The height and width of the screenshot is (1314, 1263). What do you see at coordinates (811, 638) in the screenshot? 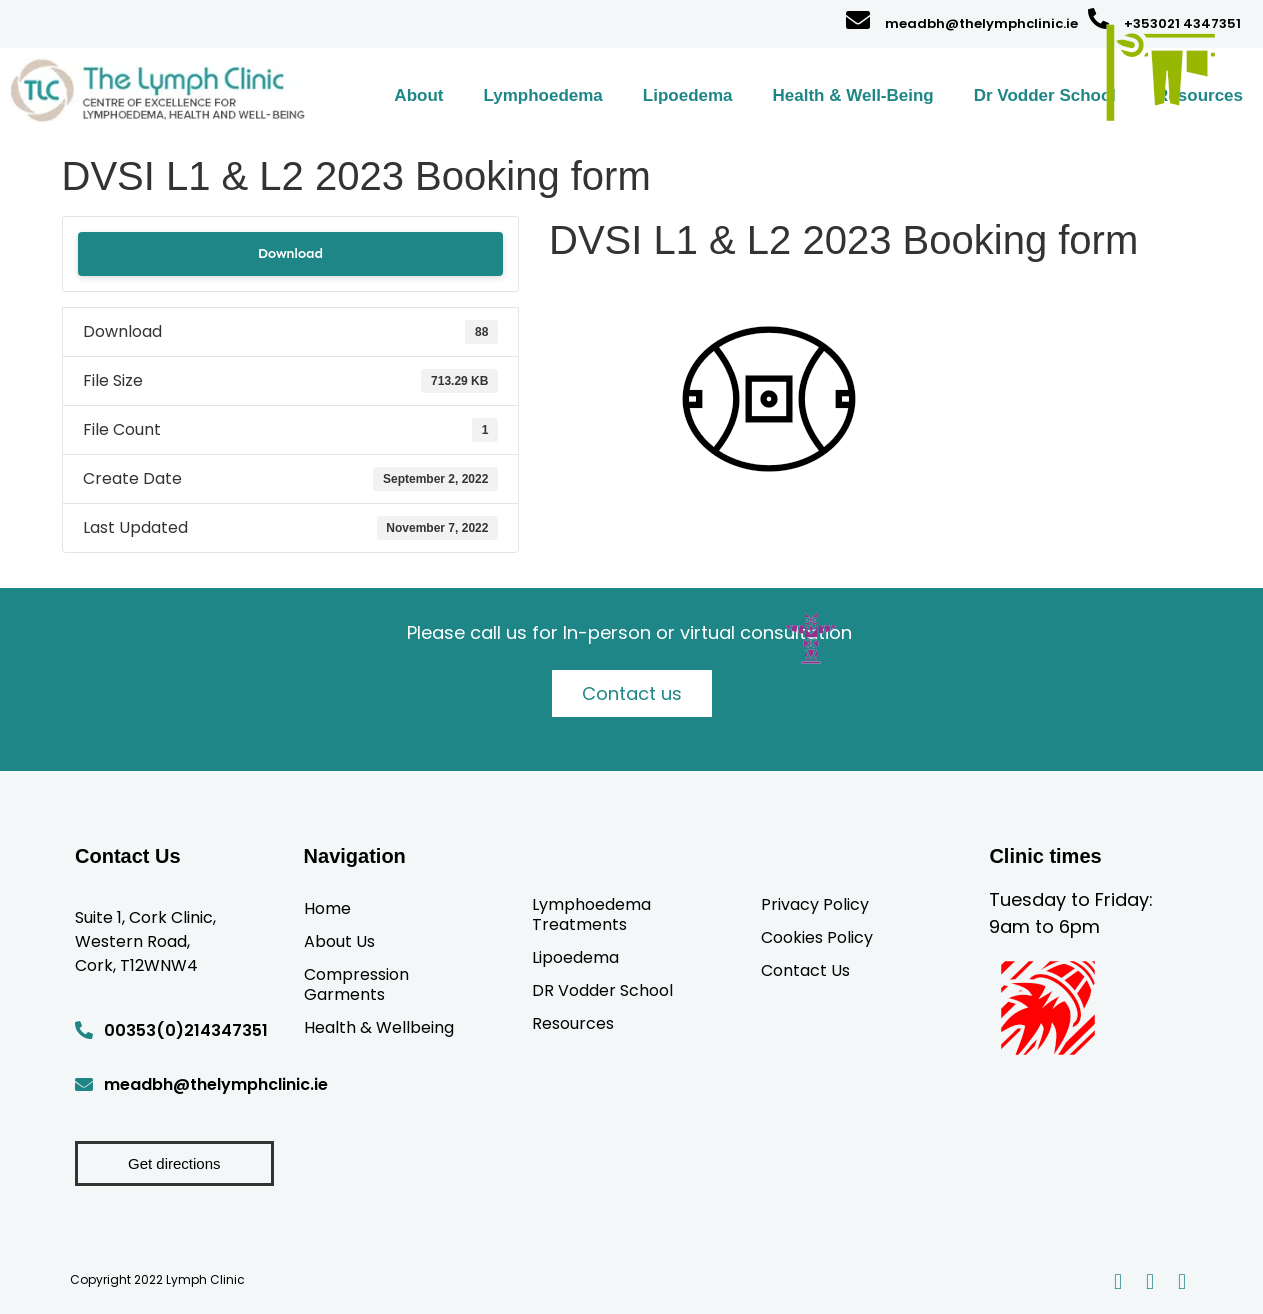
I see `access tribal or cultural game content` at bounding box center [811, 638].